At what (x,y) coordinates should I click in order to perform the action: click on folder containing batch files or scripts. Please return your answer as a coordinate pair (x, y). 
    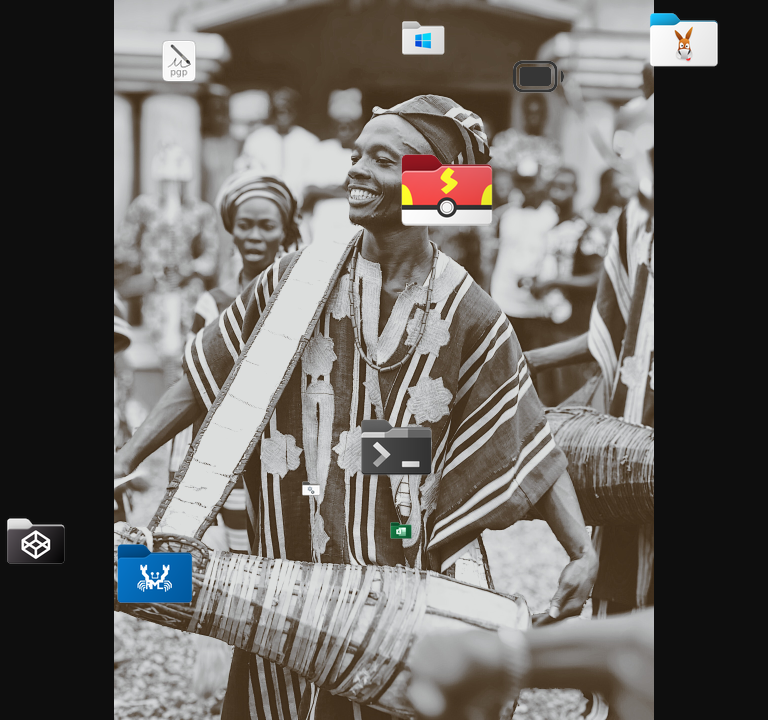
    Looking at the image, I should click on (311, 489).